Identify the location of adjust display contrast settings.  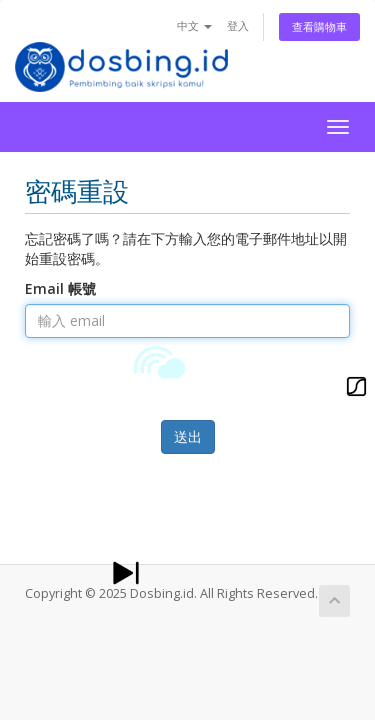
(356, 386).